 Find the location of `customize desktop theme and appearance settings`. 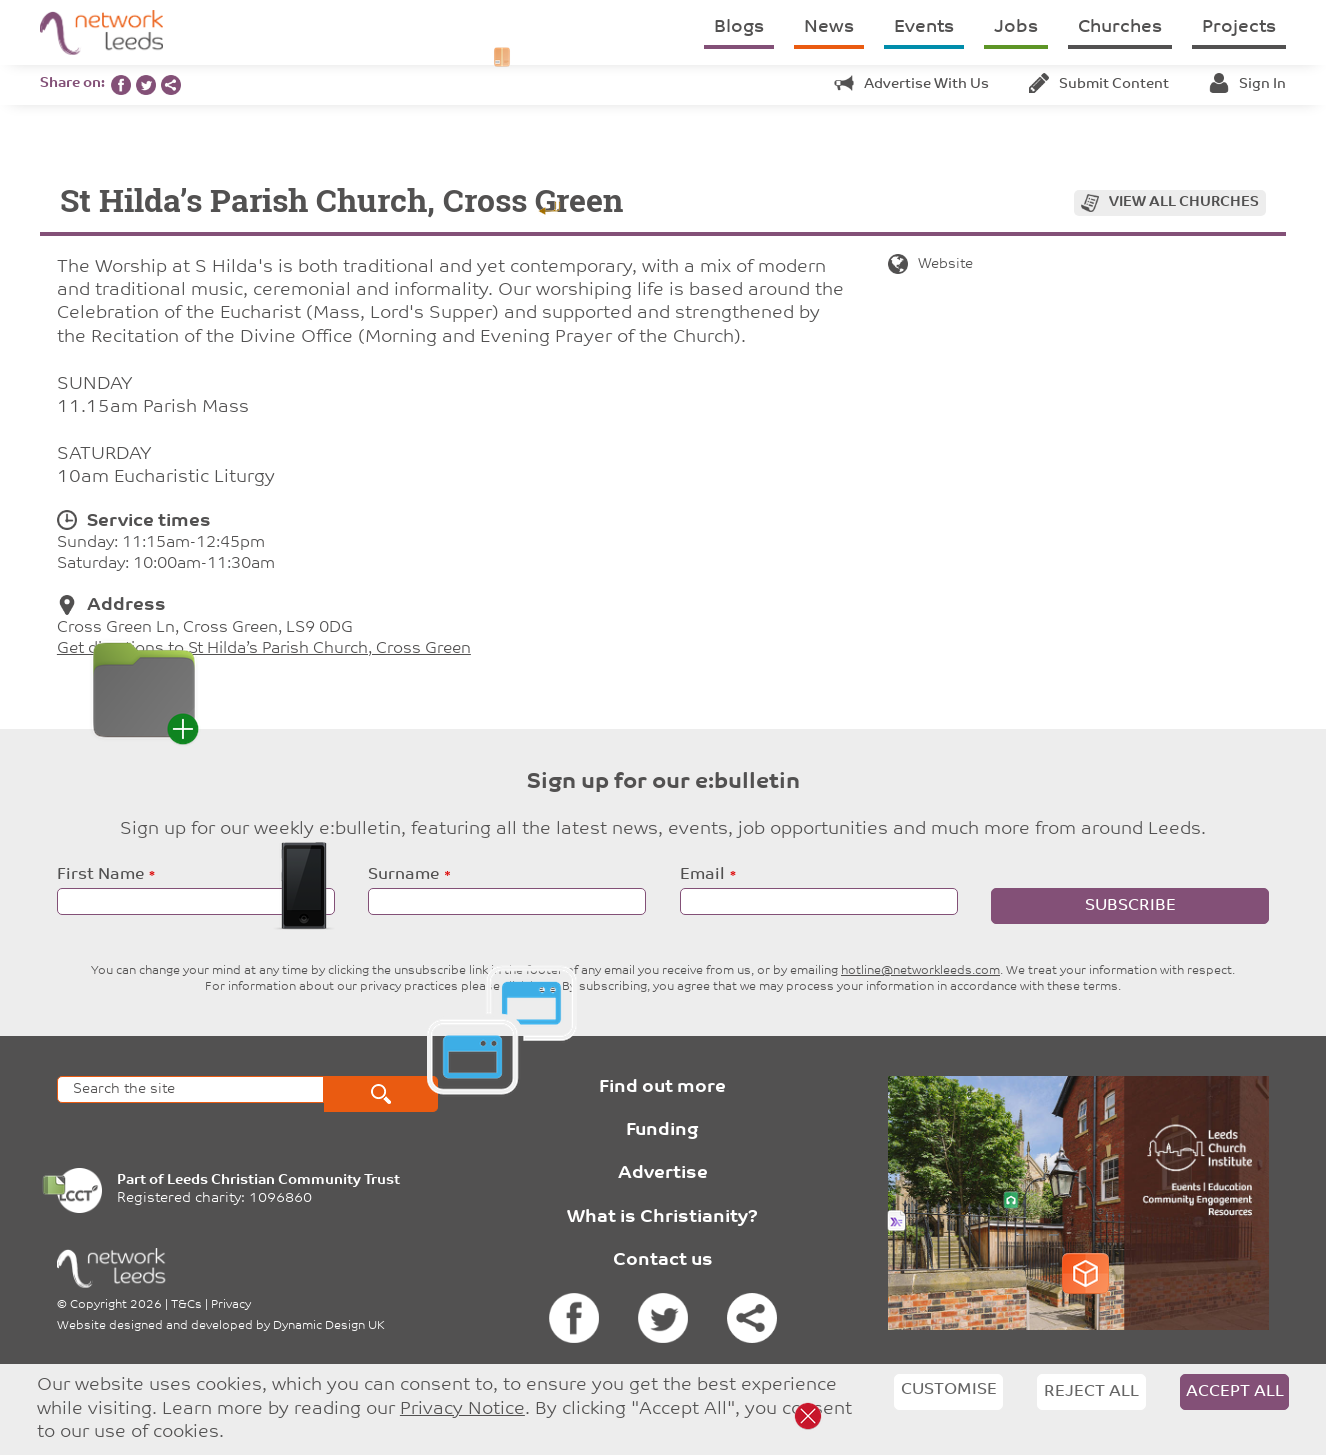

customize desktop theme and appearance settings is located at coordinates (54, 1185).